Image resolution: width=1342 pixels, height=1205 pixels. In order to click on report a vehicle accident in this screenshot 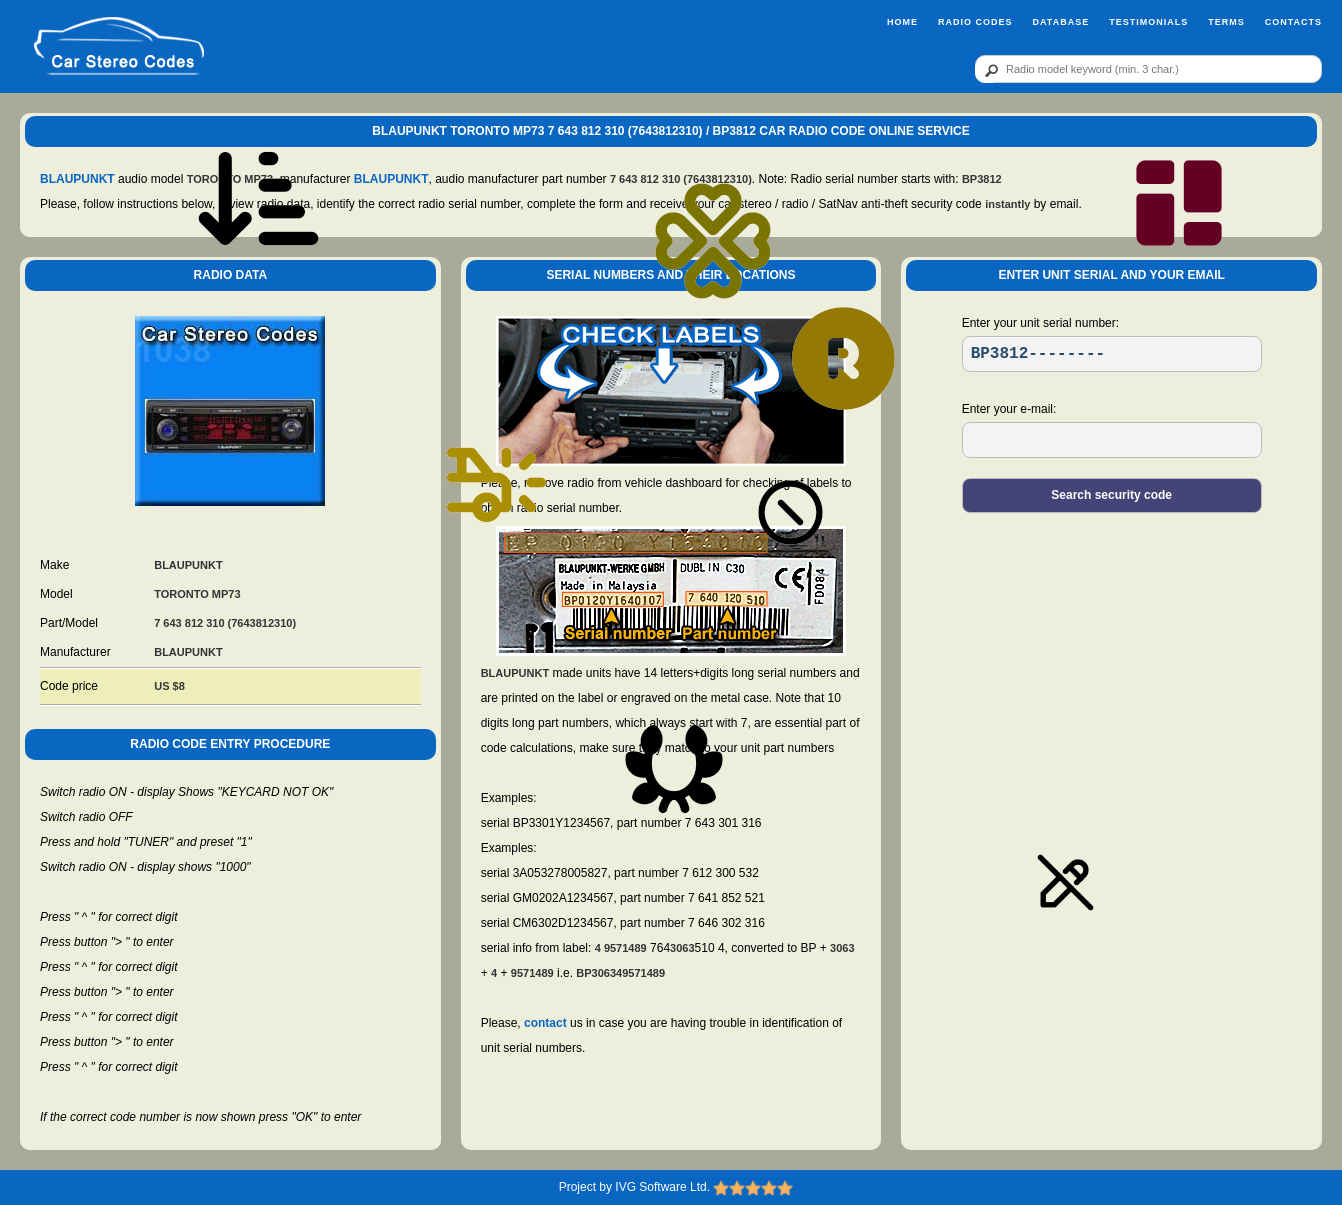, I will do `click(496, 482)`.